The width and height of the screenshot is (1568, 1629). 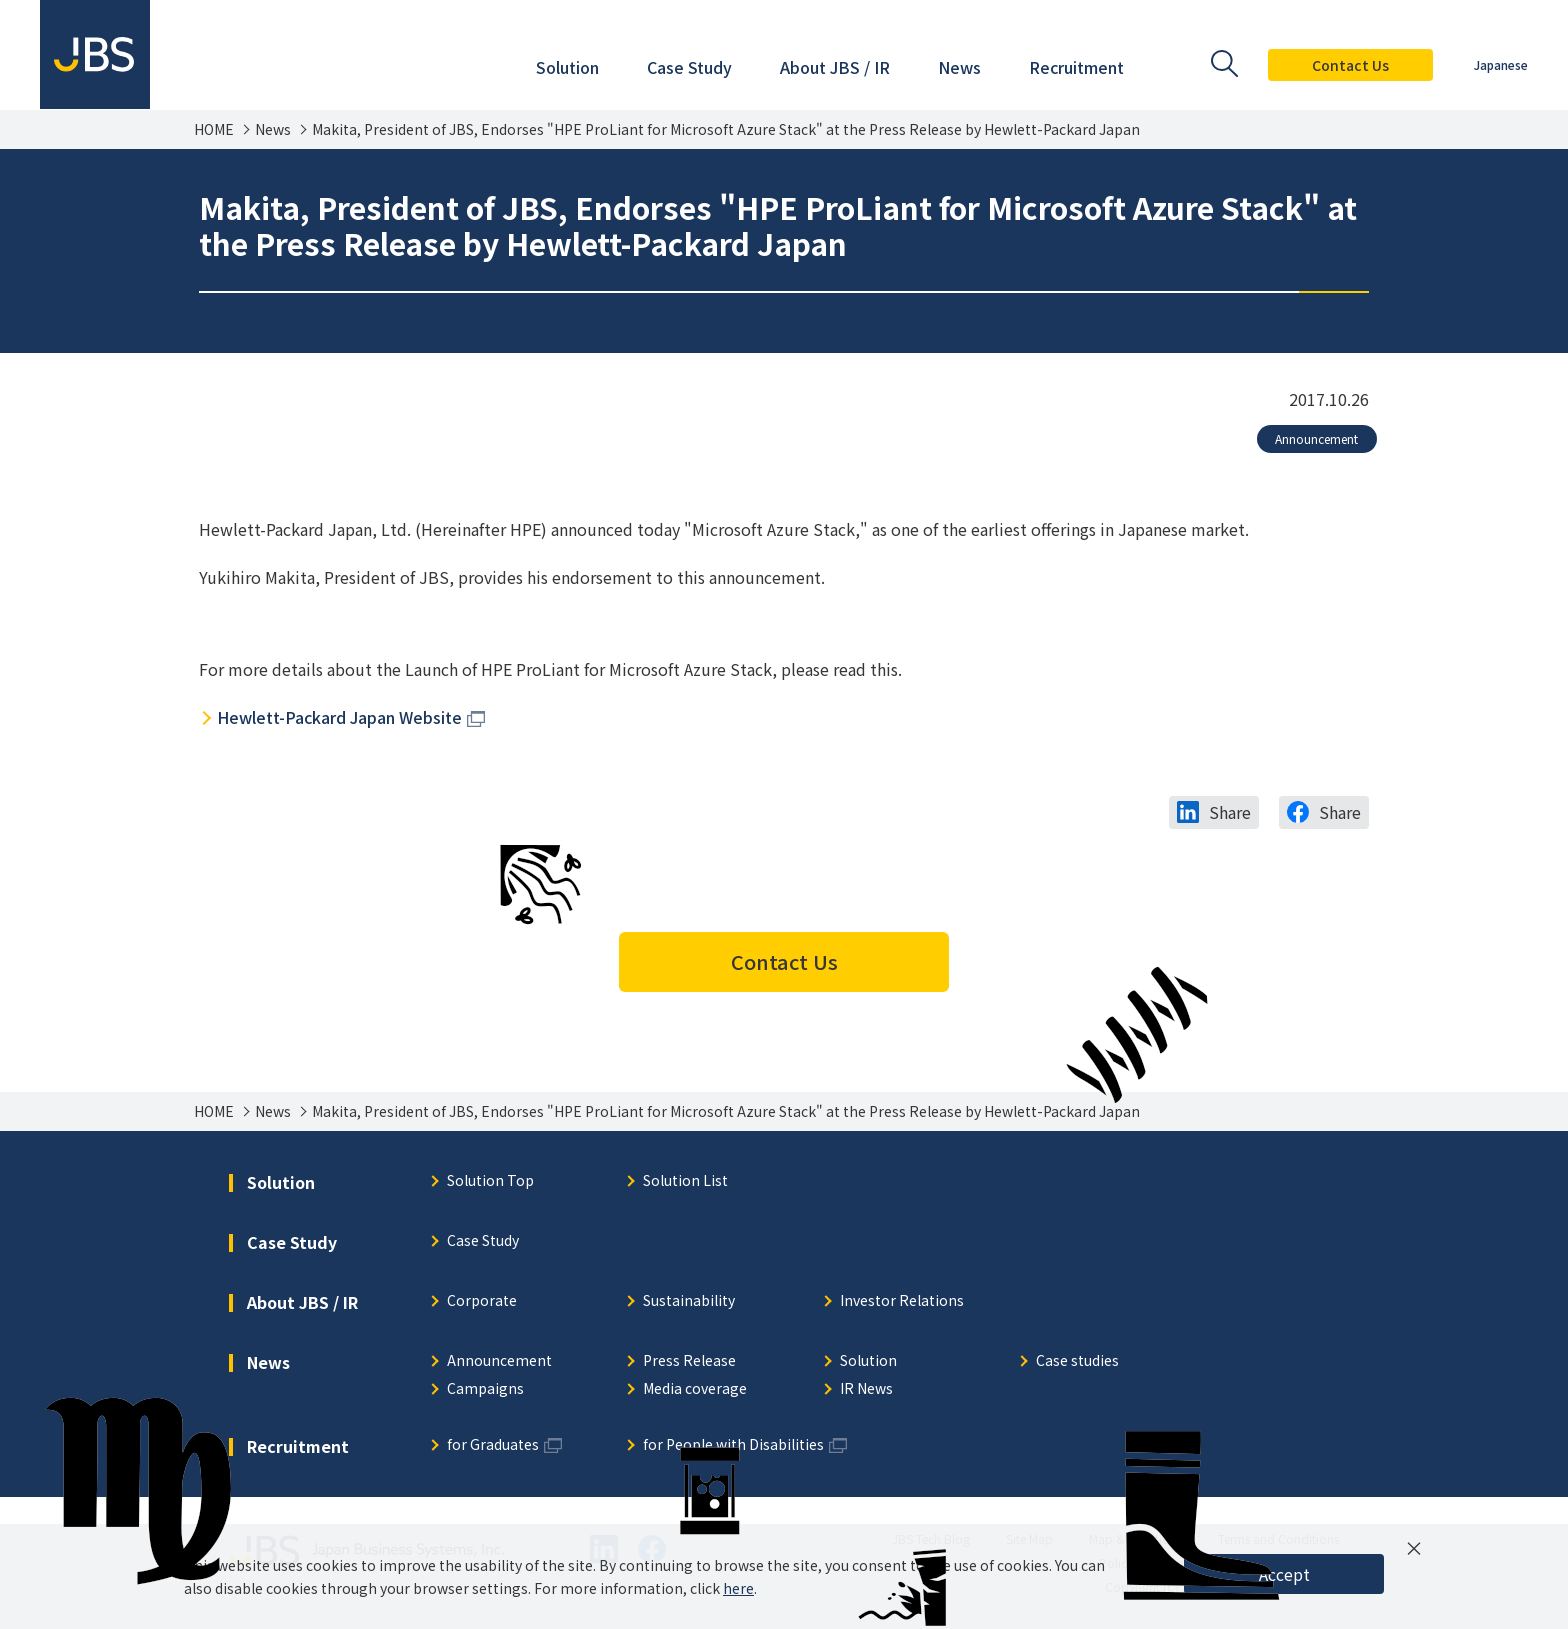 I want to click on view chemical storage or tank status, so click(x=709, y=1491).